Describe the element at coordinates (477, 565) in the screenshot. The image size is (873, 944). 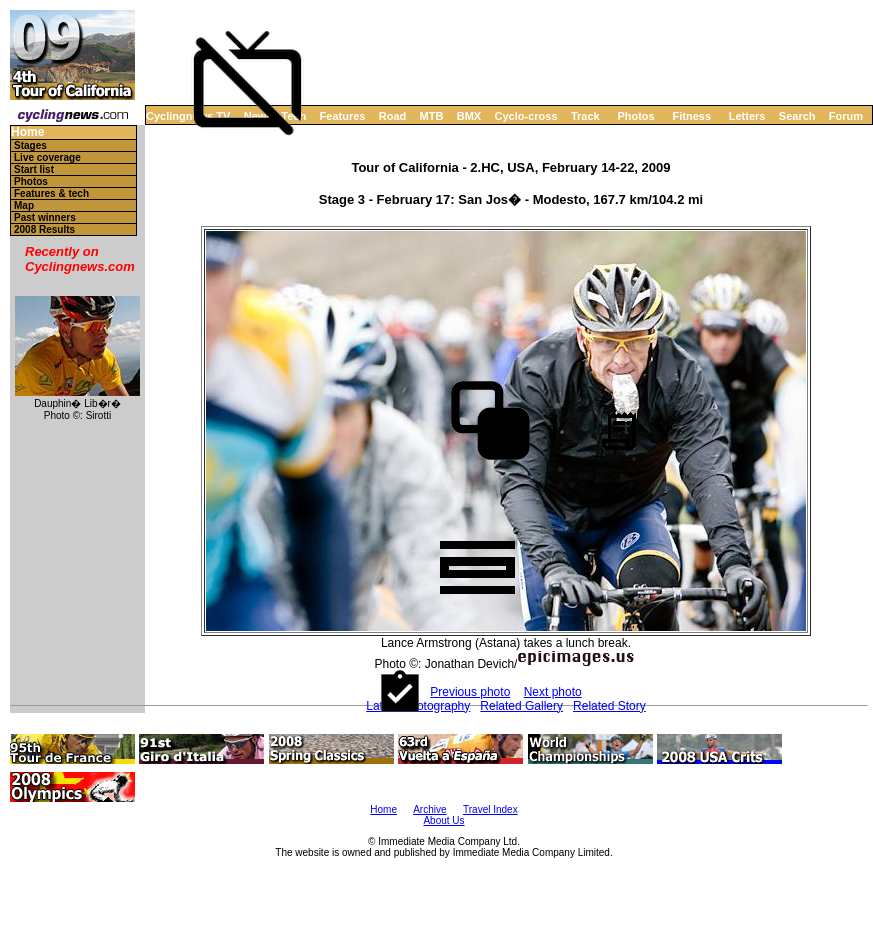
I see `switch to day view in calendar` at that location.